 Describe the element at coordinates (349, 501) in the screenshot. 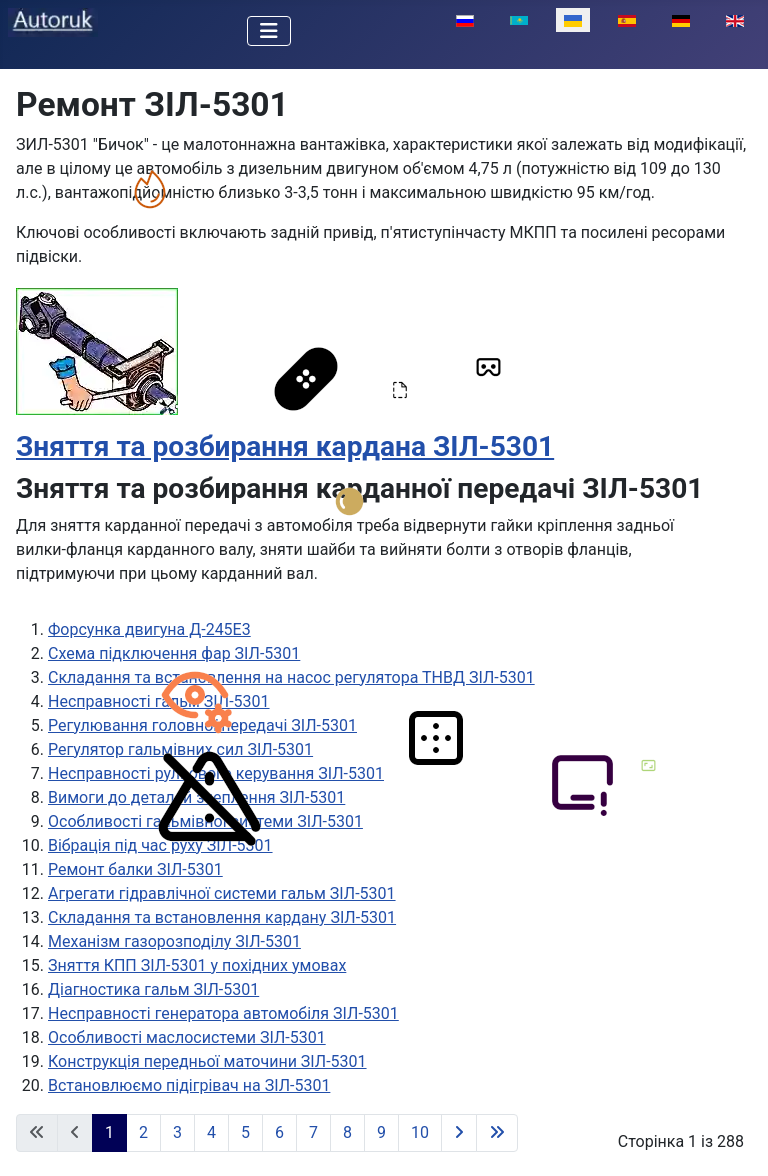

I see `apply inner shadow effect to the left side` at that location.